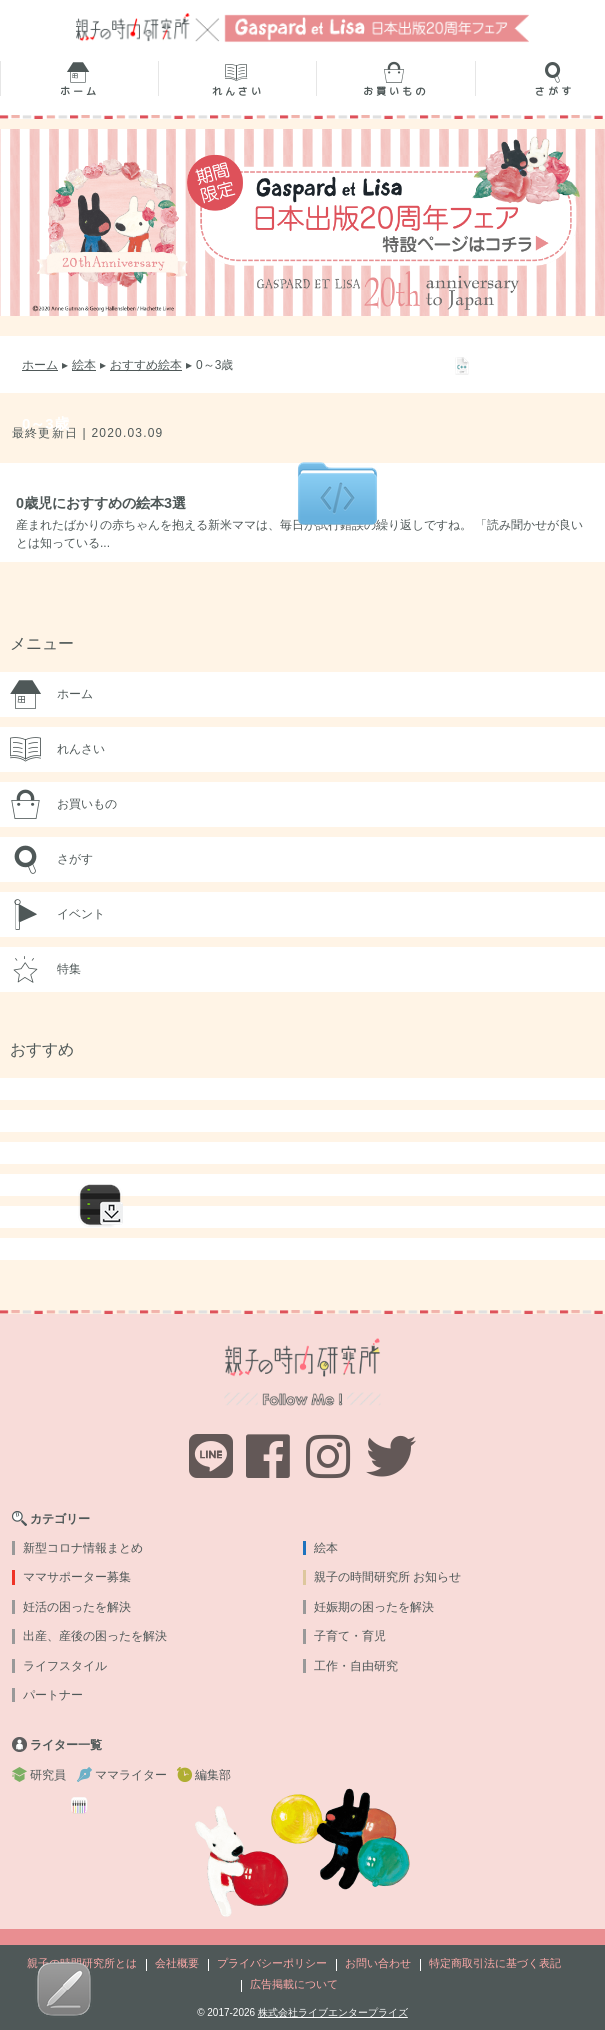 The image size is (605, 2030). I want to click on open pulseview signal analysis application, so click(79, 1805).